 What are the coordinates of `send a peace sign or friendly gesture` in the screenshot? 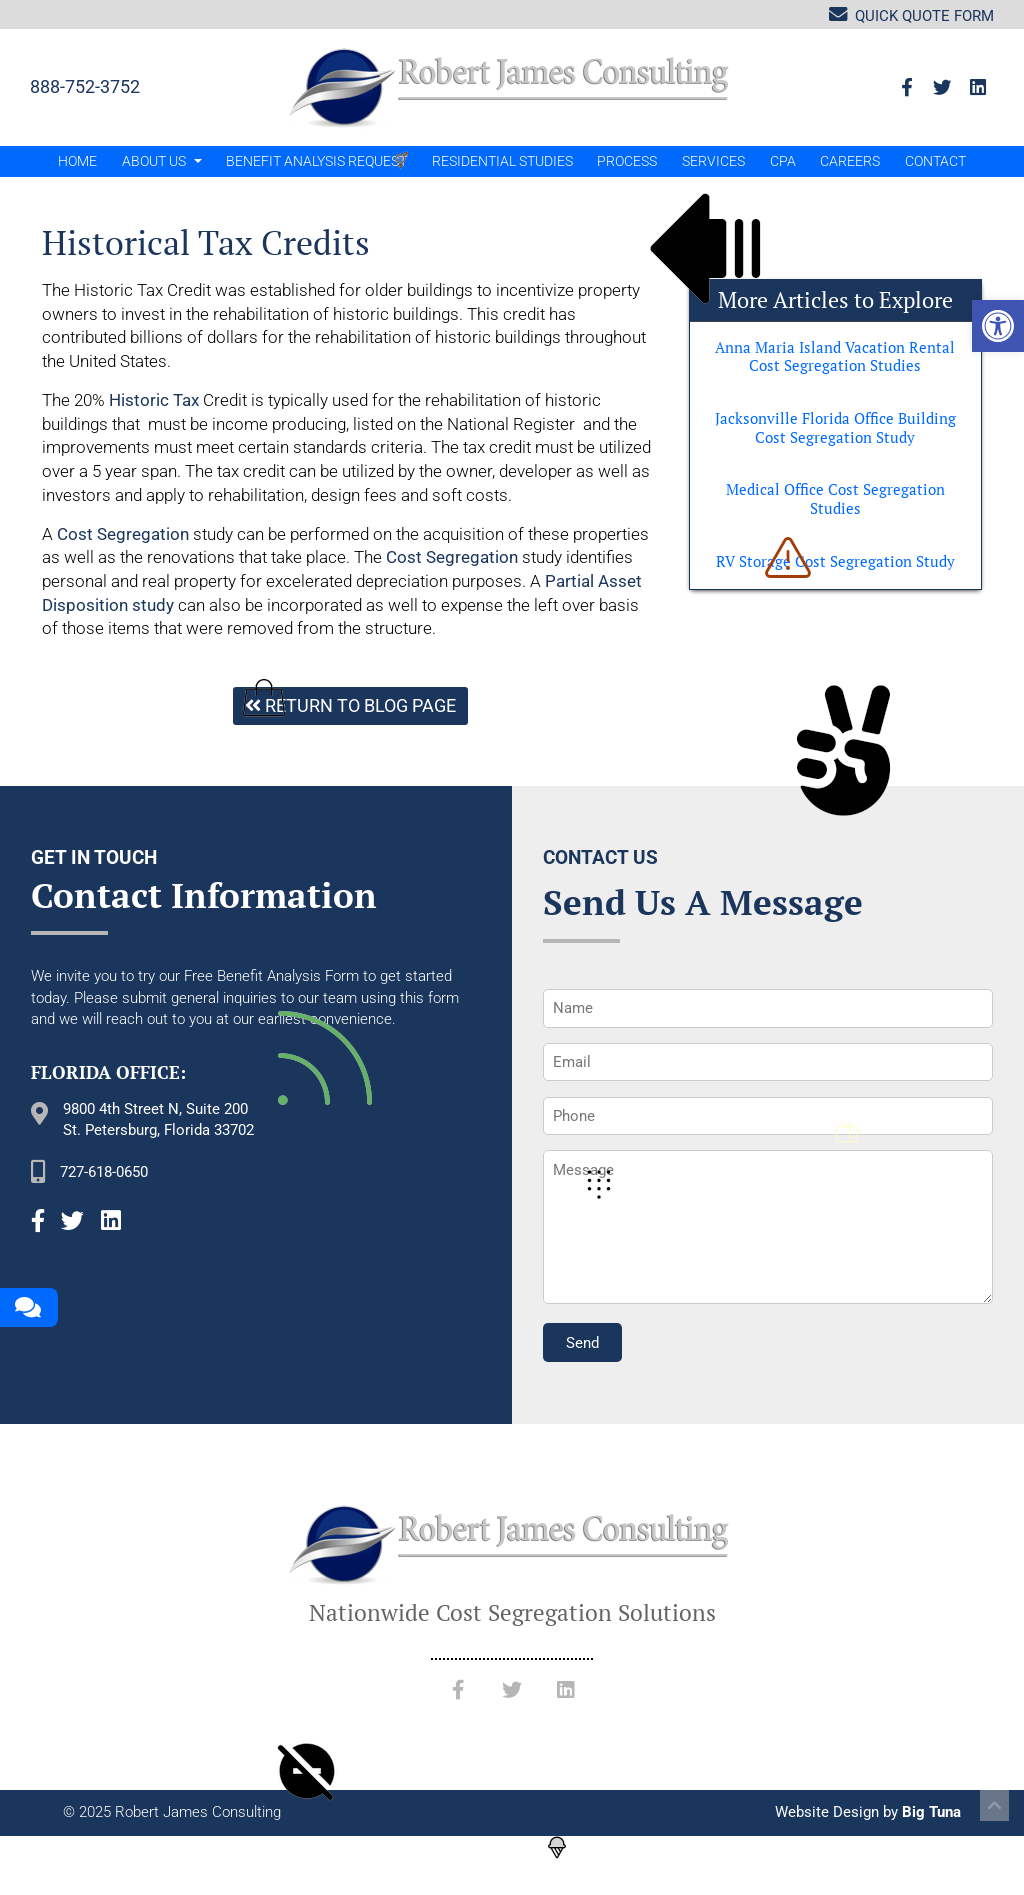 It's located at (843, 750).